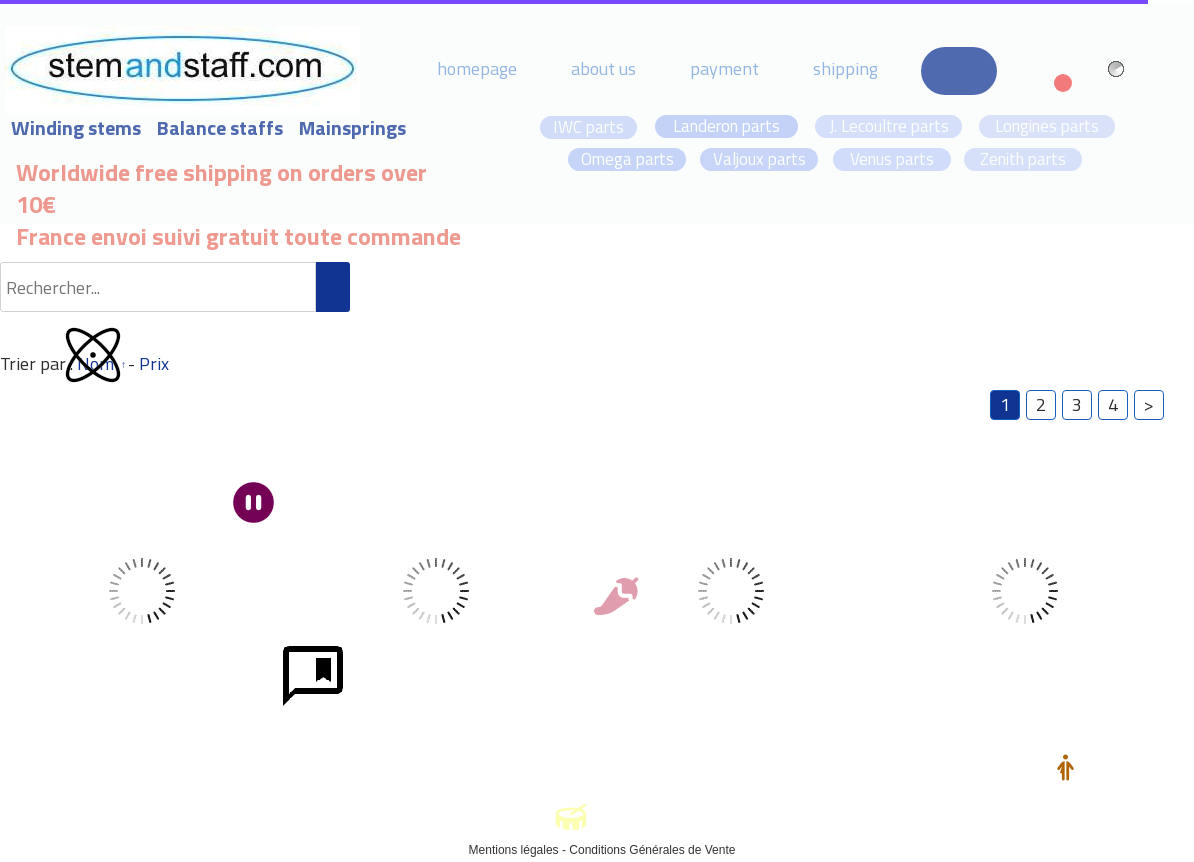 The height and width of the screenshot is (862, 1194). I want to click on pause media playback, so click(253, 502).